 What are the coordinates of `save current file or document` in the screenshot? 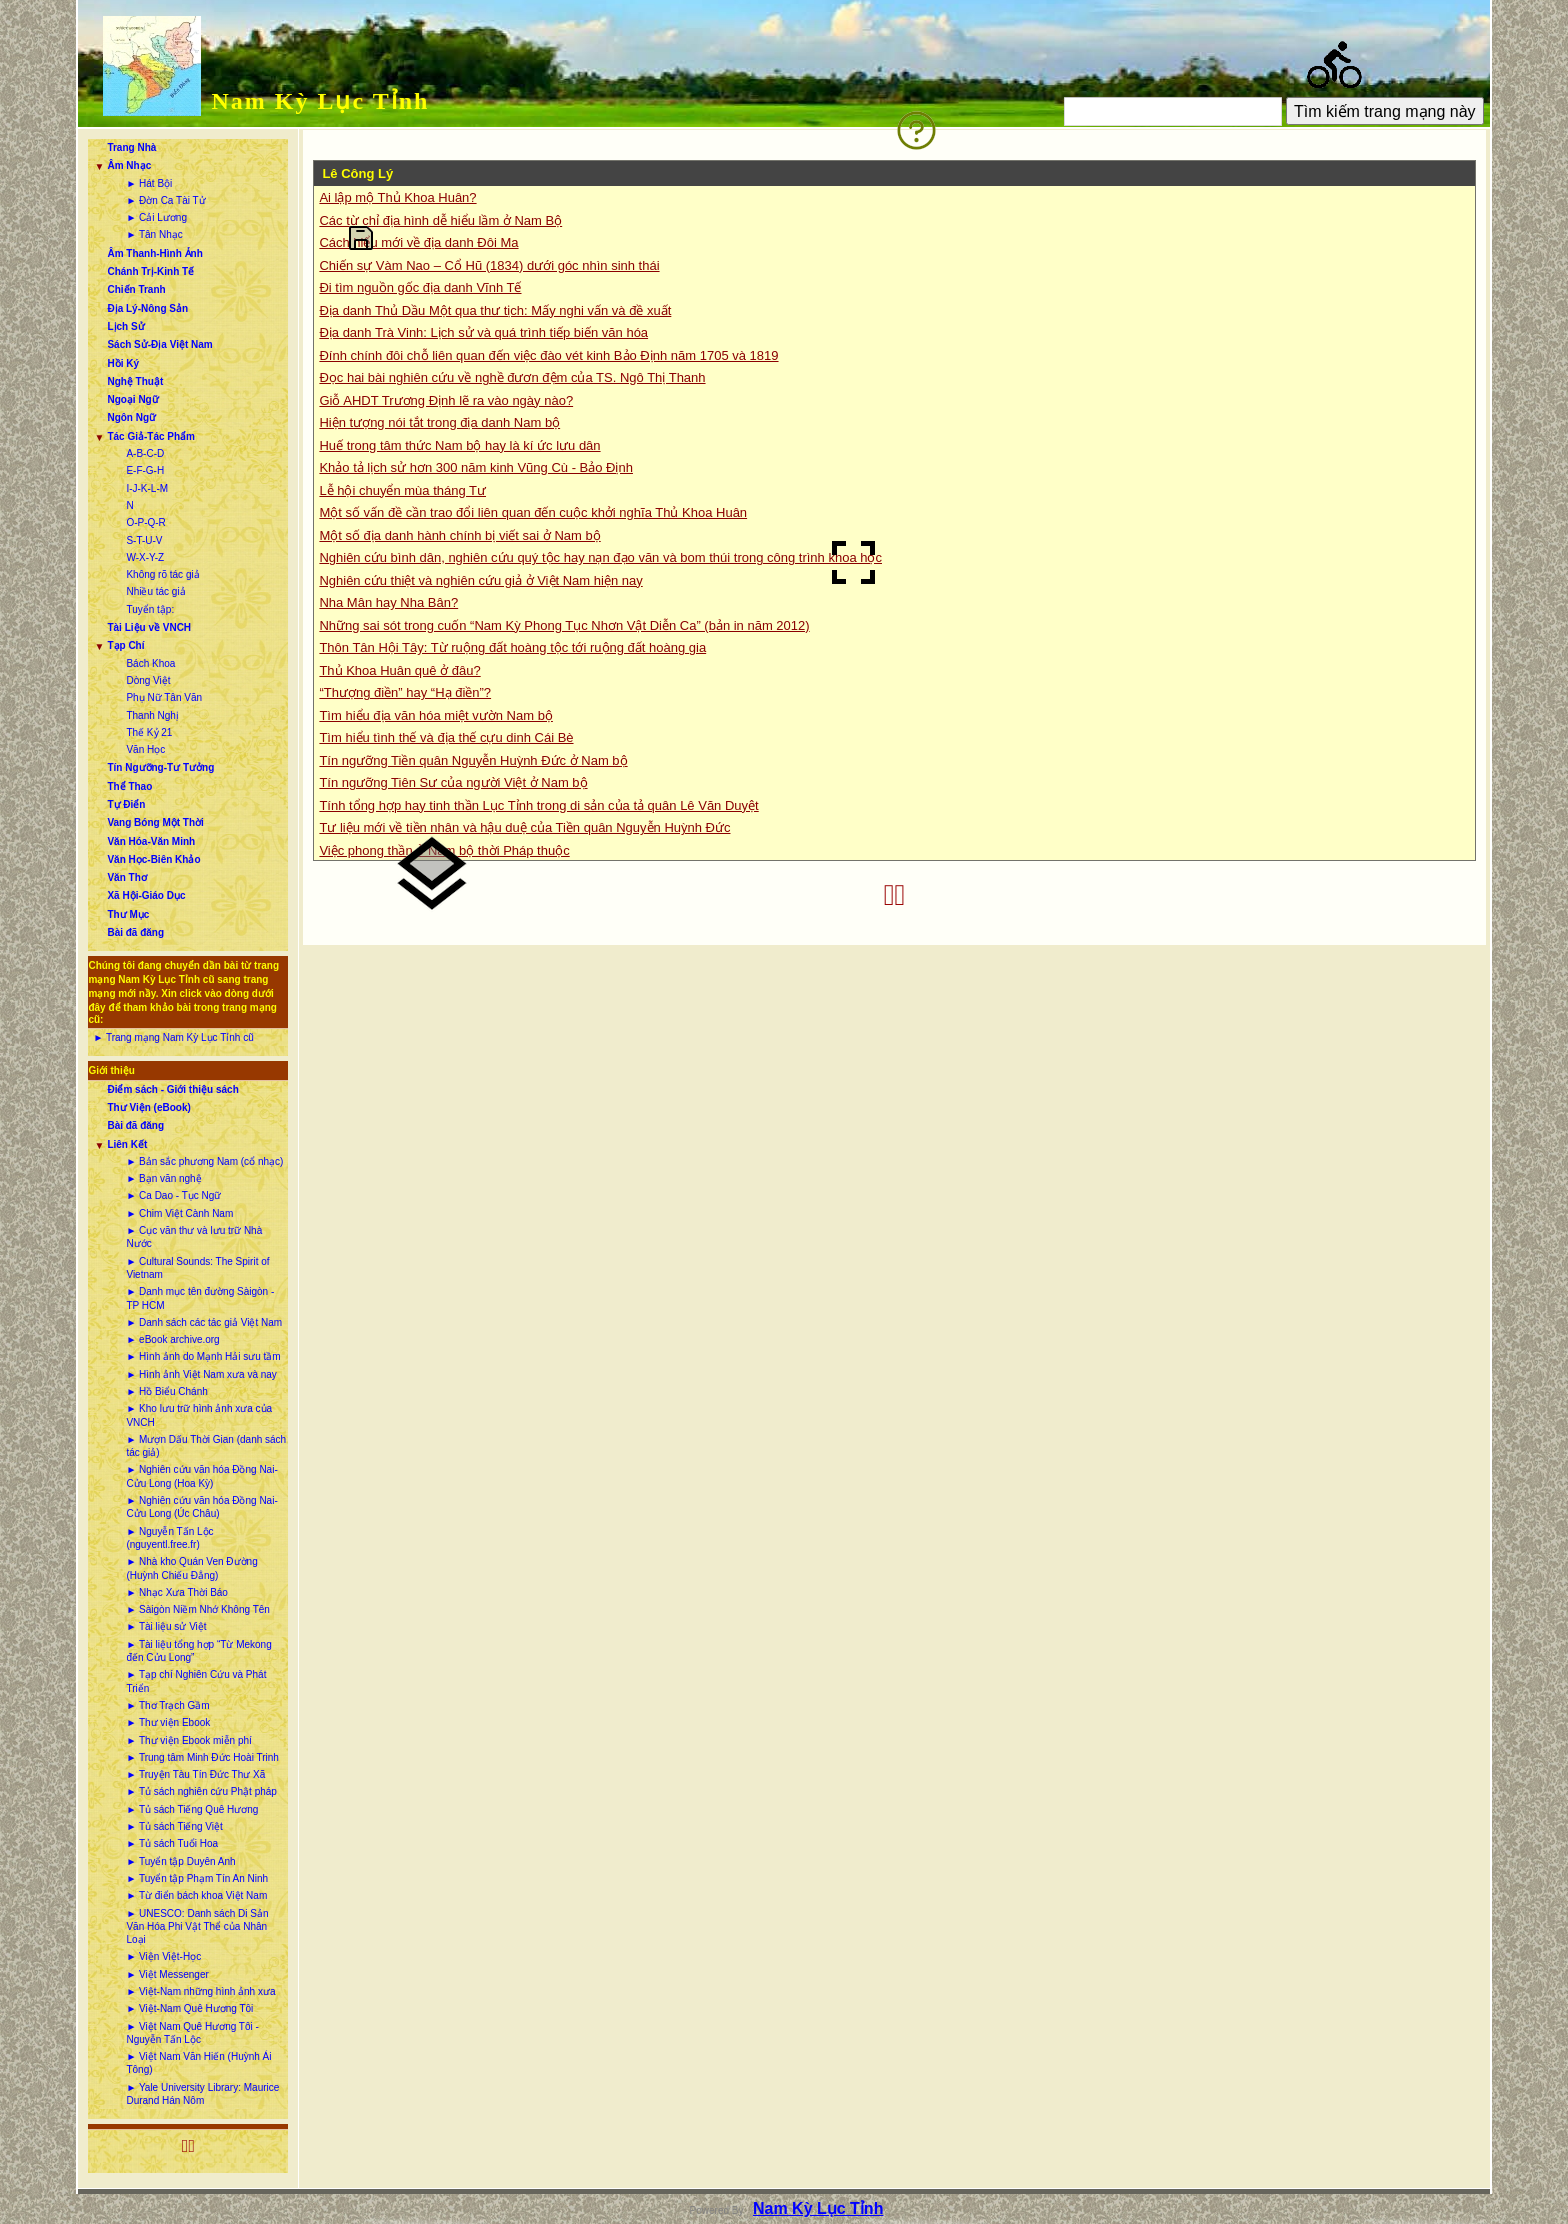 It's located at (361, 238).